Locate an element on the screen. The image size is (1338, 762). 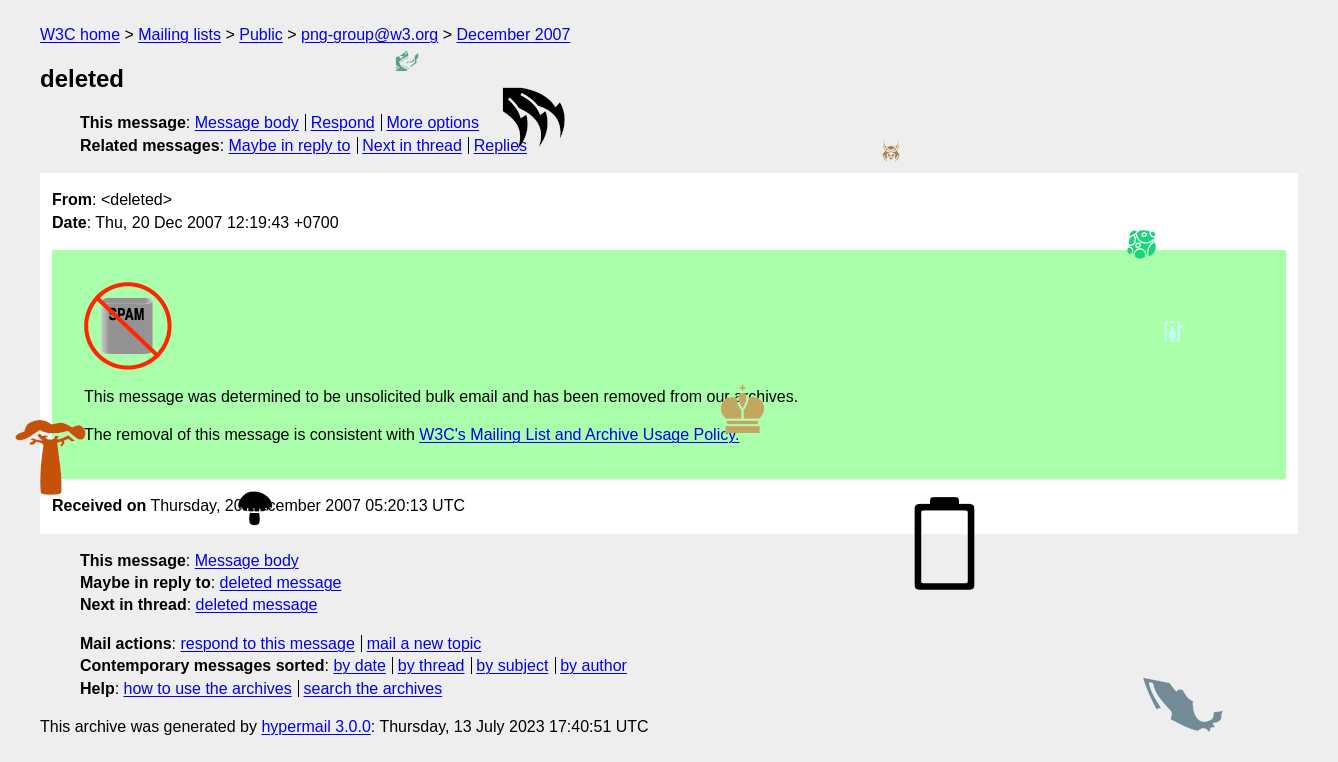
security checkpoint or metal detector gate is located at coordinates (1174, 331).